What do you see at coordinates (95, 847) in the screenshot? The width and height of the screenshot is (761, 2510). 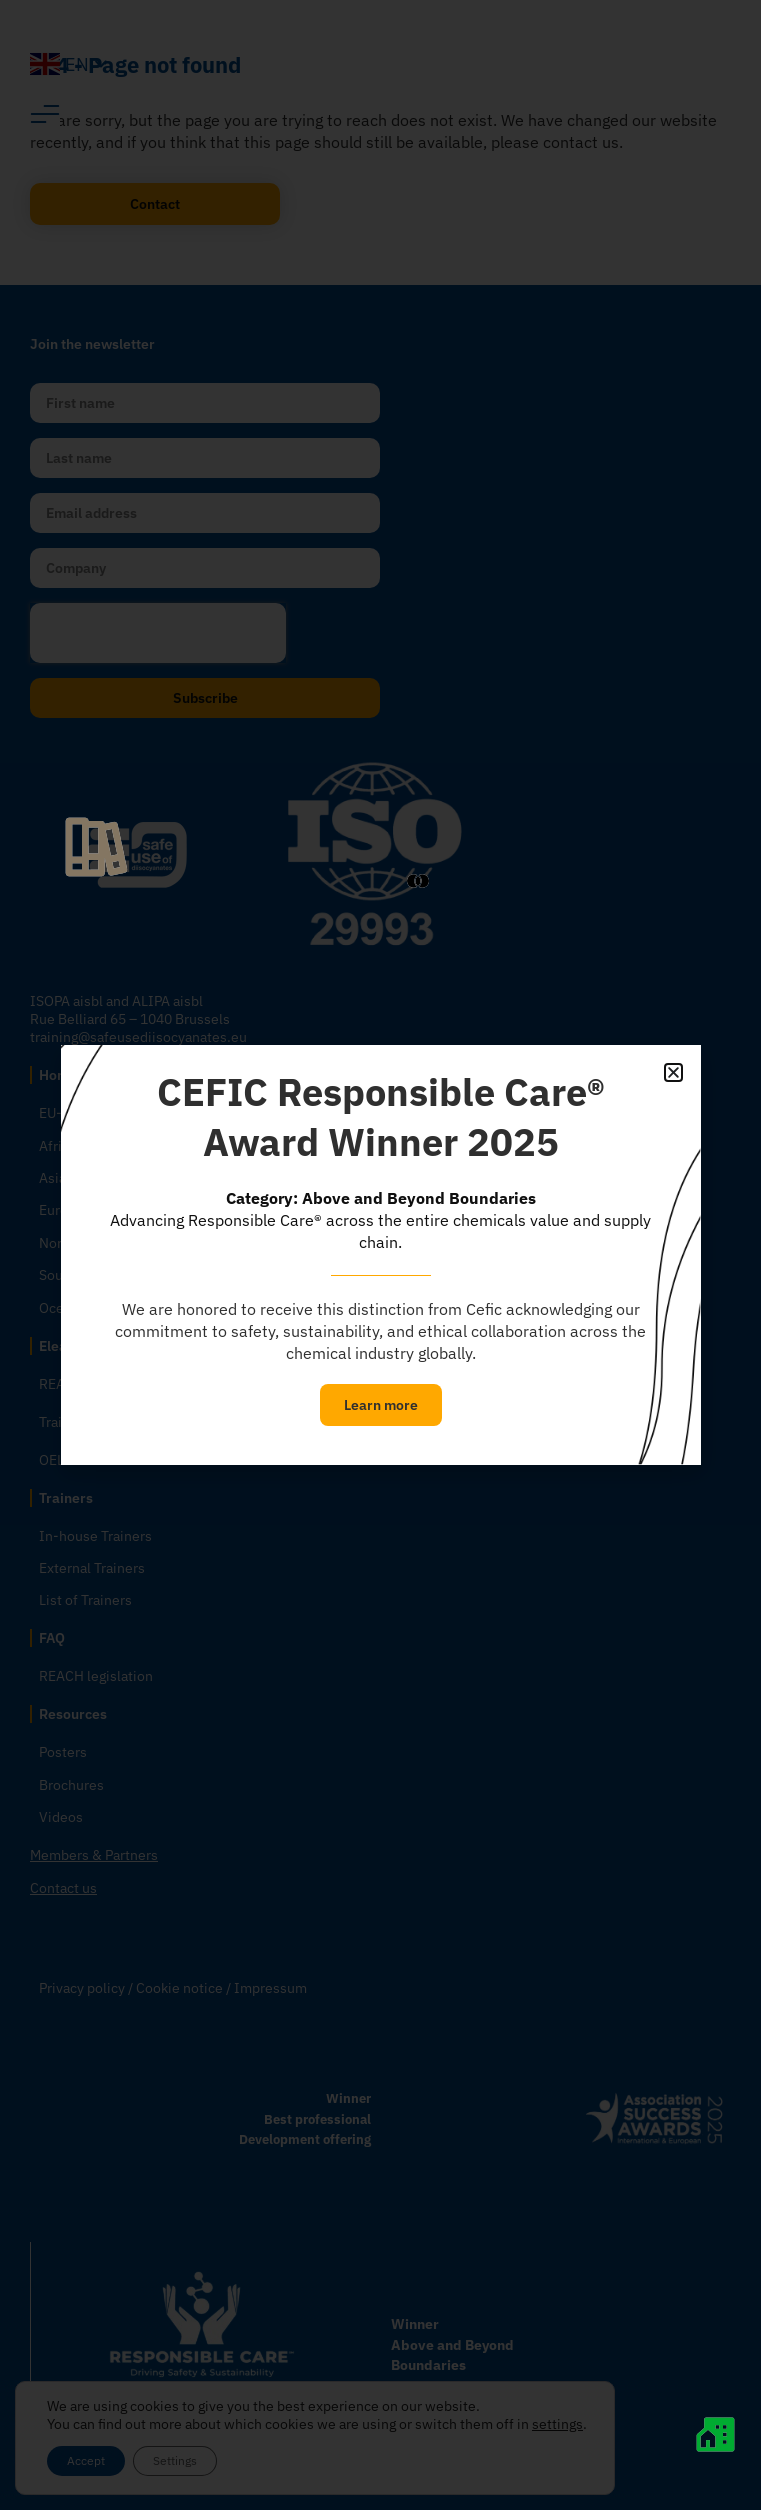 I see `browse your digital library` at bounding box center [95, 847].